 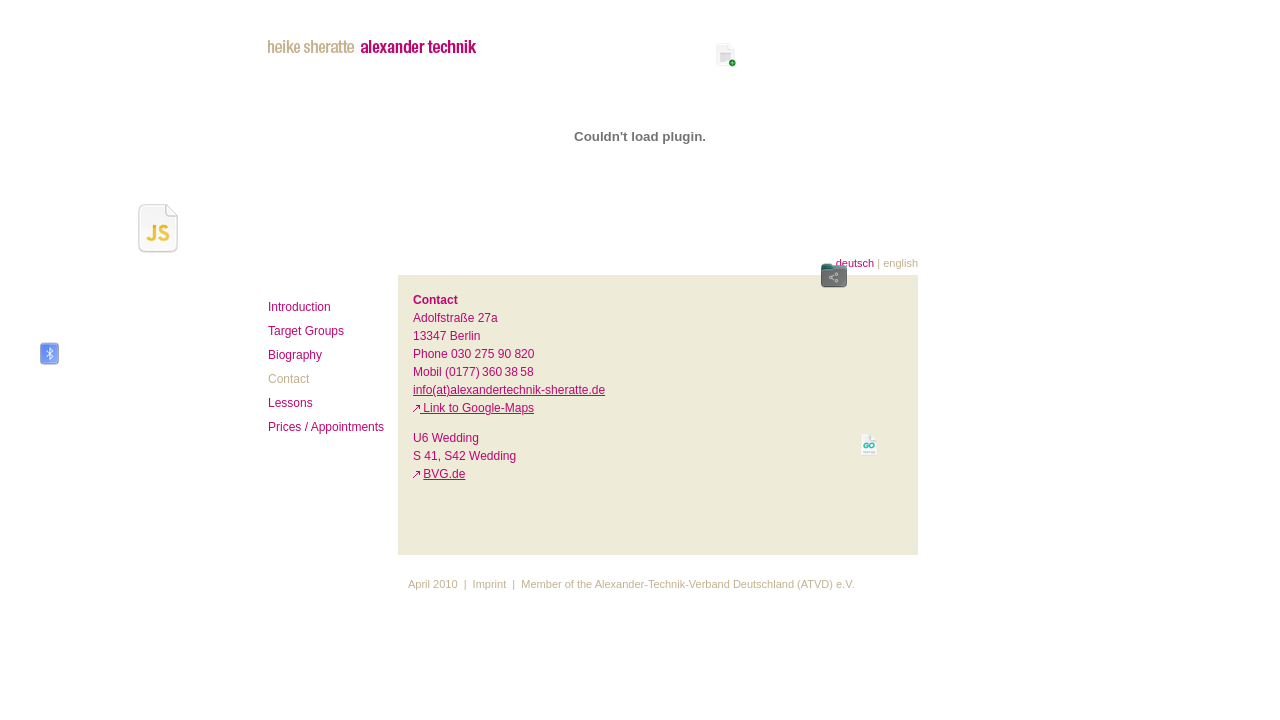 What do you see at coordinates (869, 445) in the screenshot?
I see `a go programming language source file` at bounding box center [869, 445].